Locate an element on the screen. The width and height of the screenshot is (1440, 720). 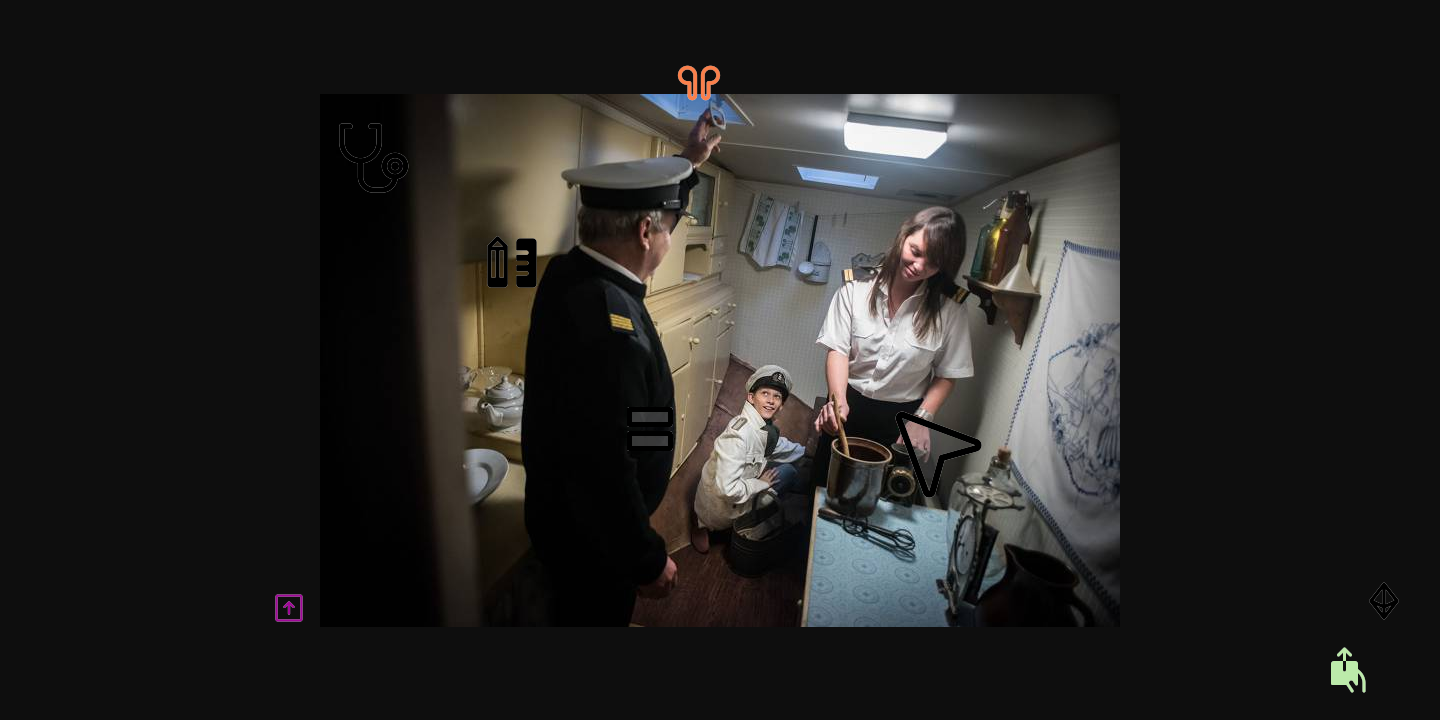
upload a file or content is located at coordinates (289, 608).